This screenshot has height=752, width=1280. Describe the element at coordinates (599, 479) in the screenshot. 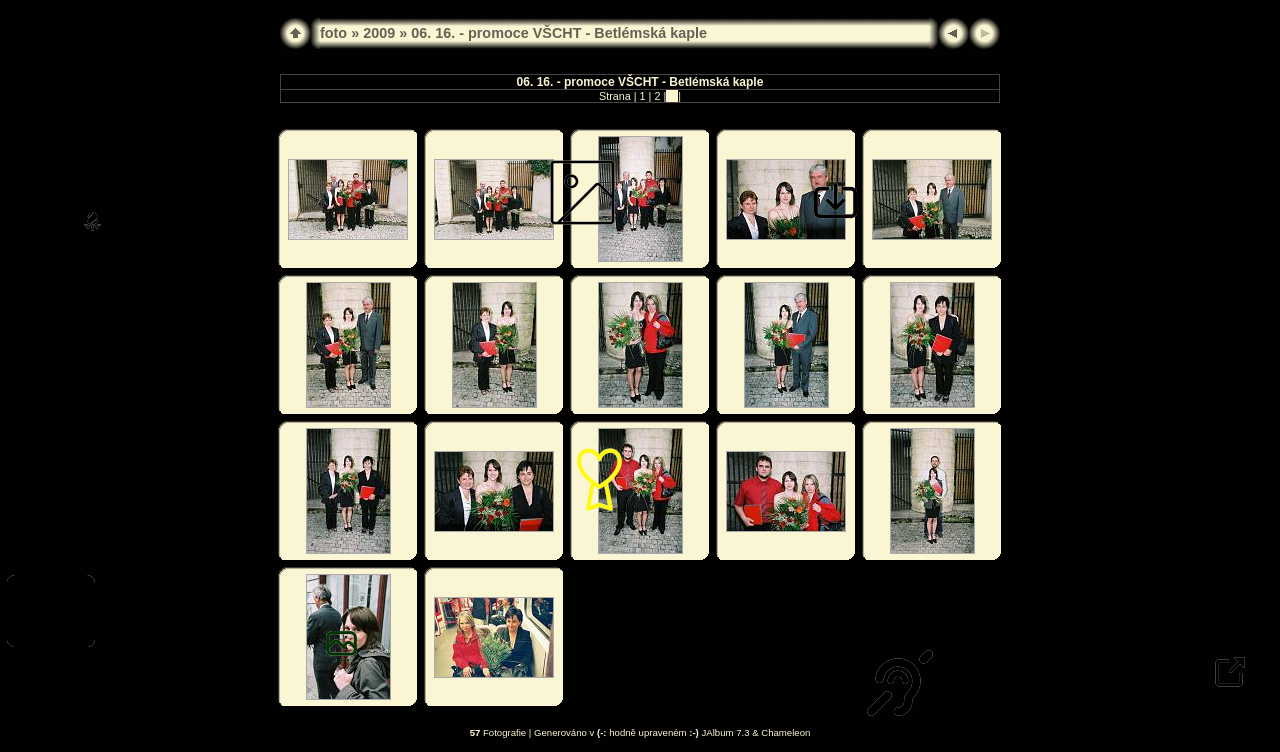

I see `view sponsor tiers and levels` at that location.